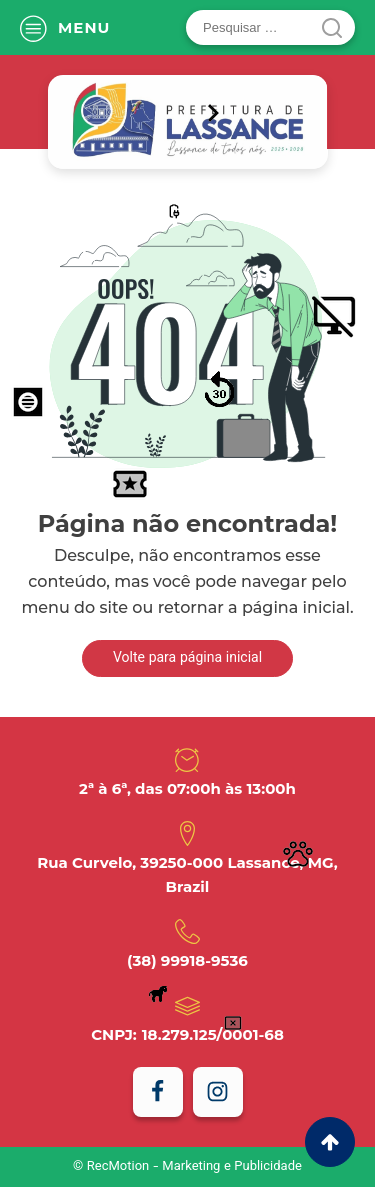 This screenshot has height=1187, width=375. I want to click on rewind 30 seconds, so click(219, 390).